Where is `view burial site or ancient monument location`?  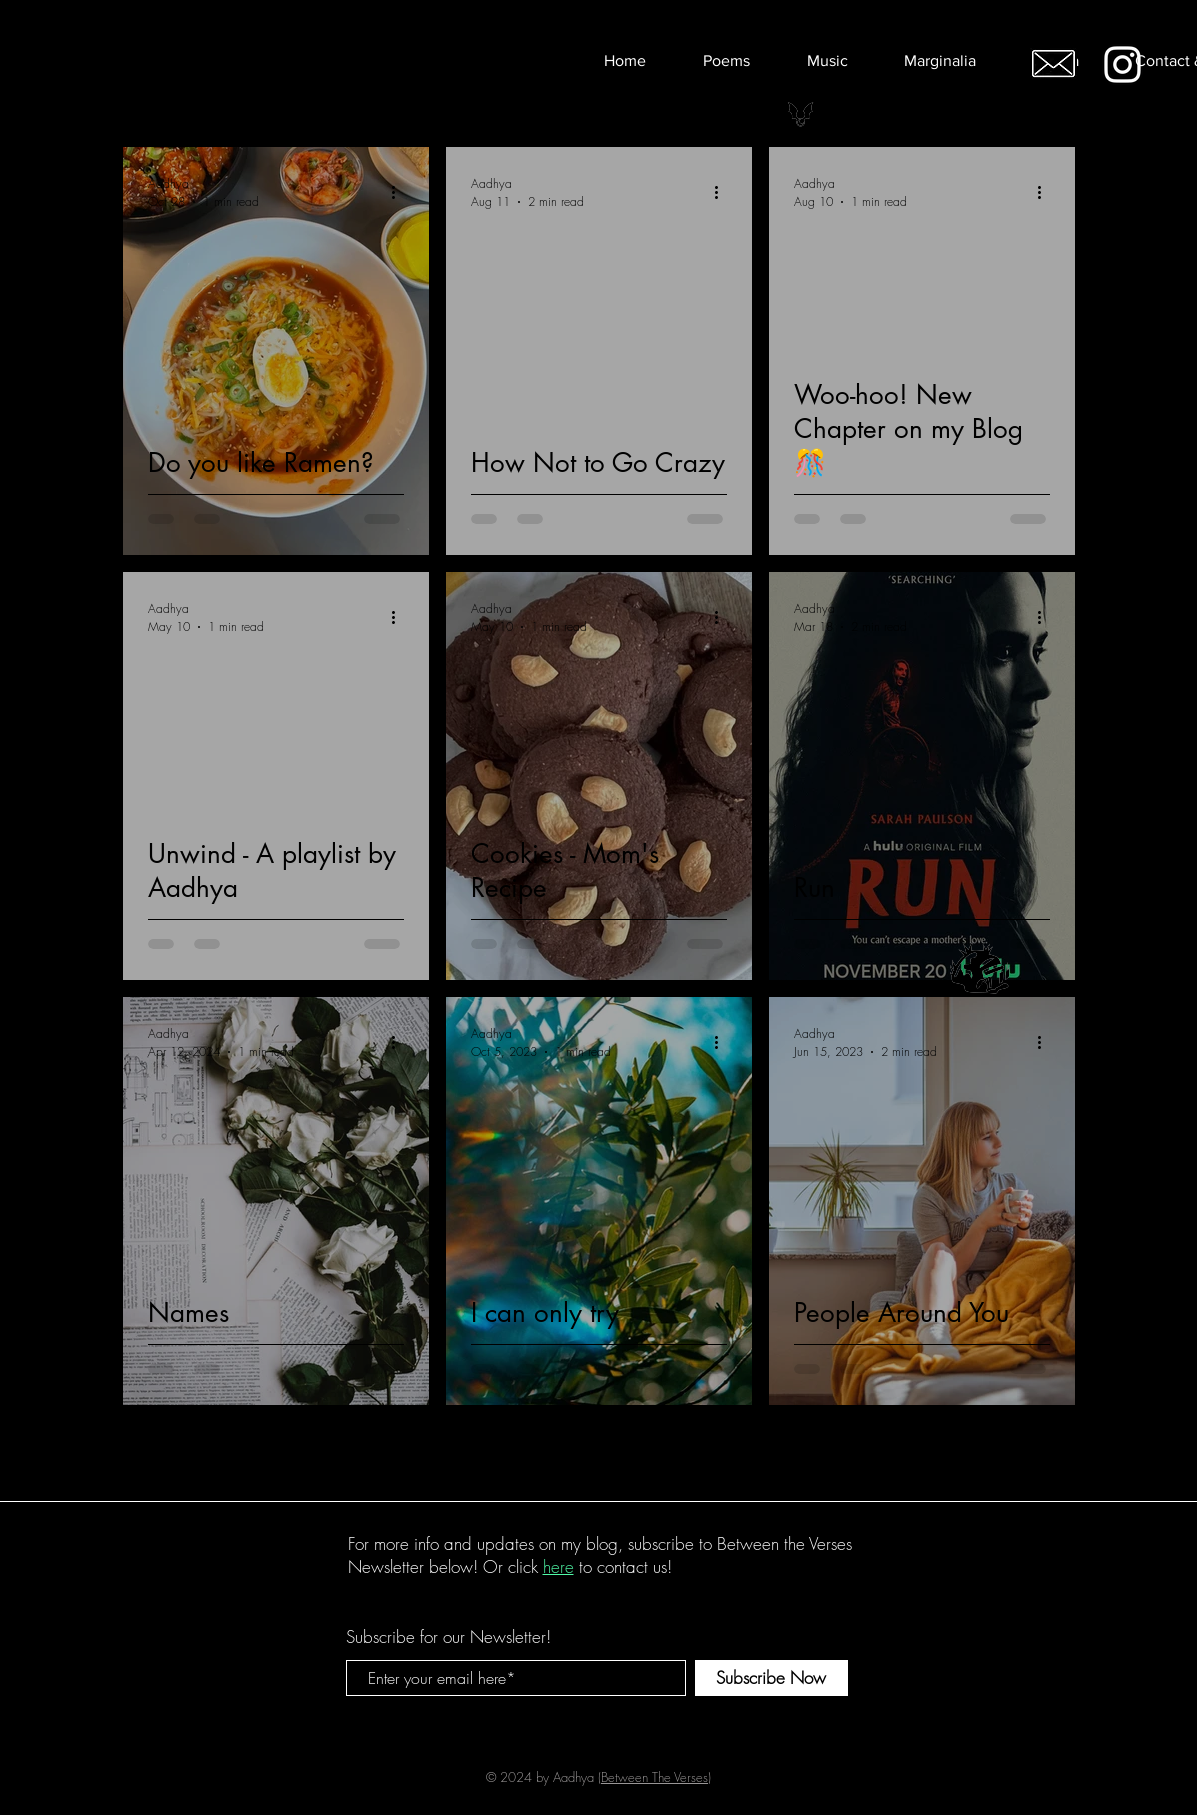
view burial site or ancient monument location is located at coordinates (980, 967).